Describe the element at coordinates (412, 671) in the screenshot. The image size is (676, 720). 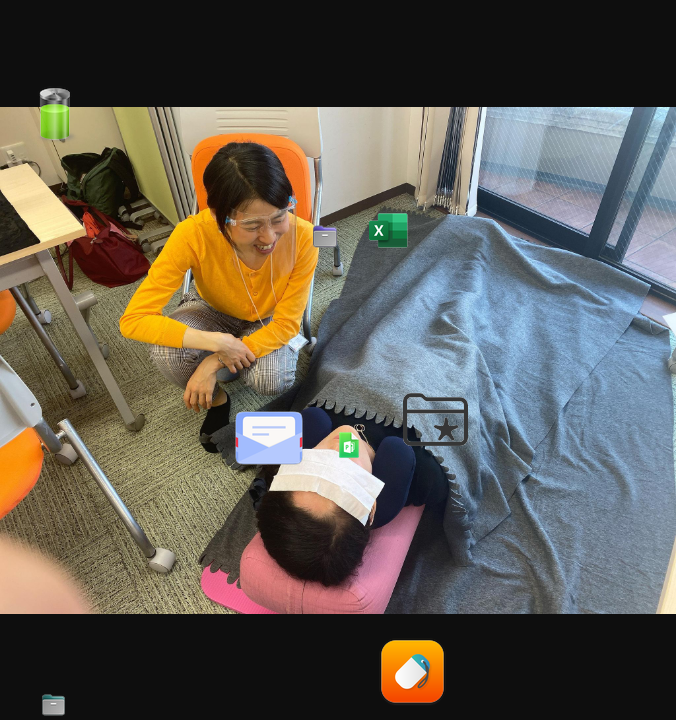
I see `open kid3 audio tag editor` at that location.